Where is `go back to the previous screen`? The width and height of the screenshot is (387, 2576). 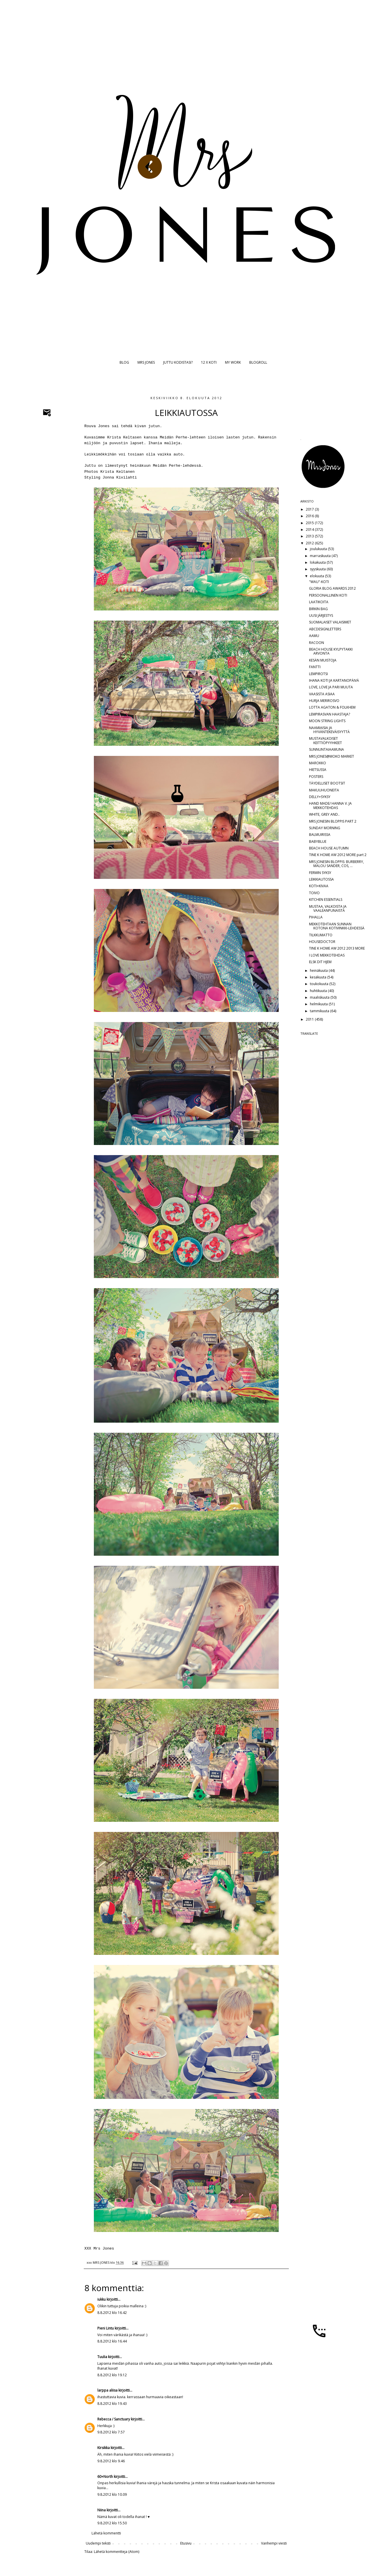
go back to the previous screen is located at coordinates (150, 167).